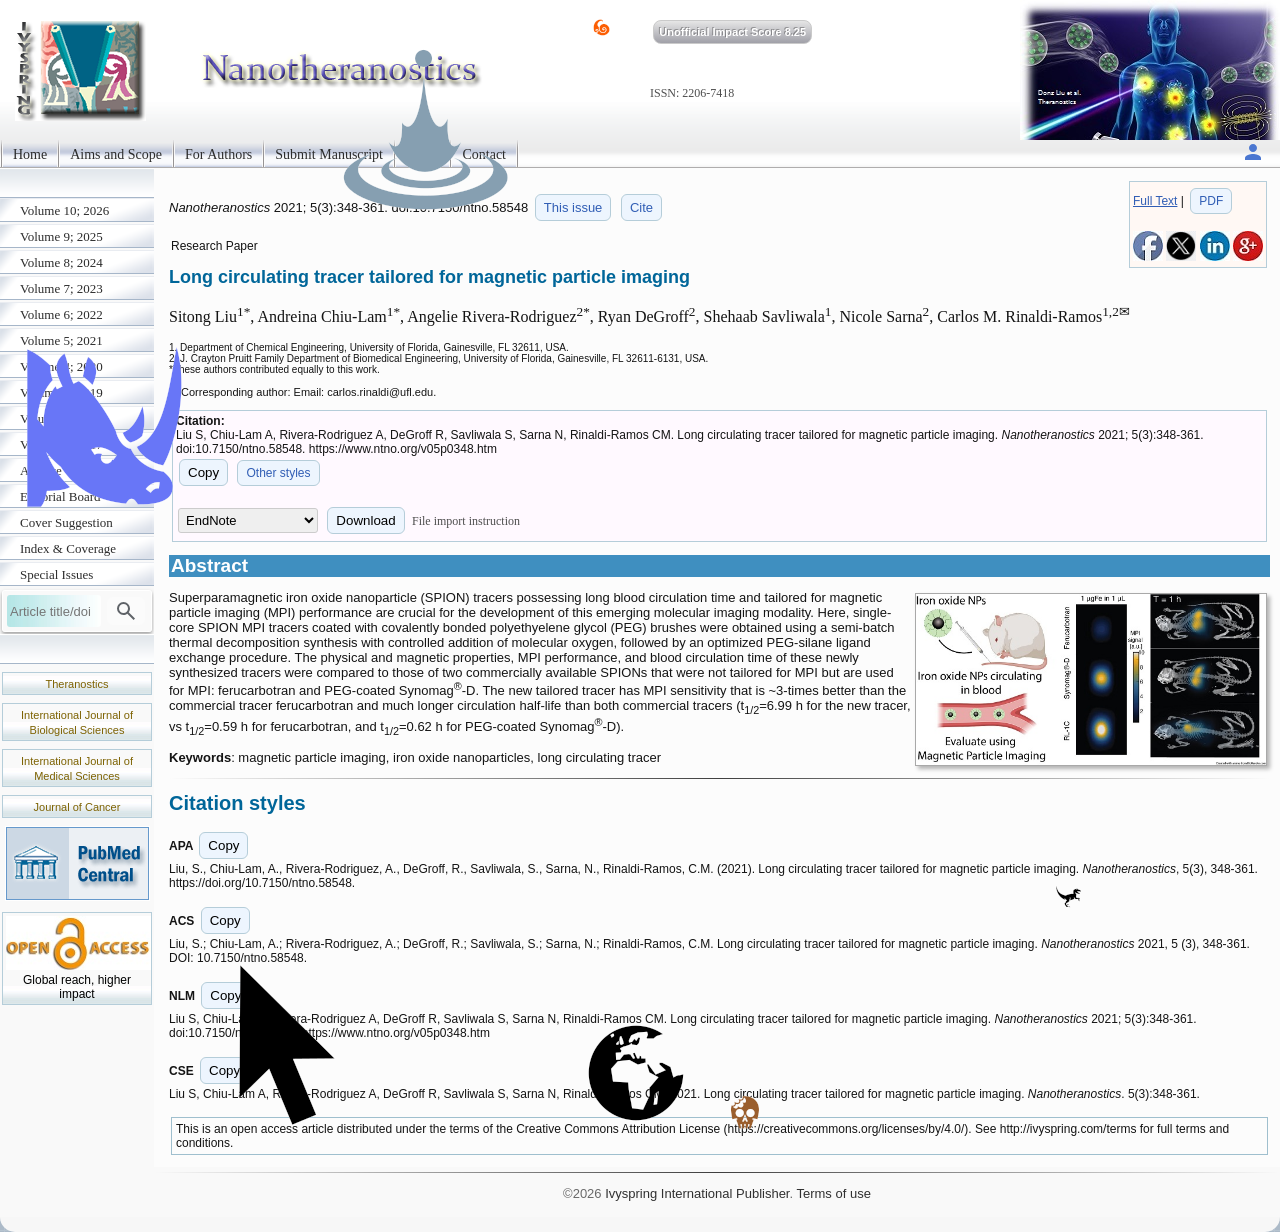  What do you see at coordinates (426, 132) in the screenshot?
I see `indicates water or liquid effect in gameplay` at bounding box center [426, 132].